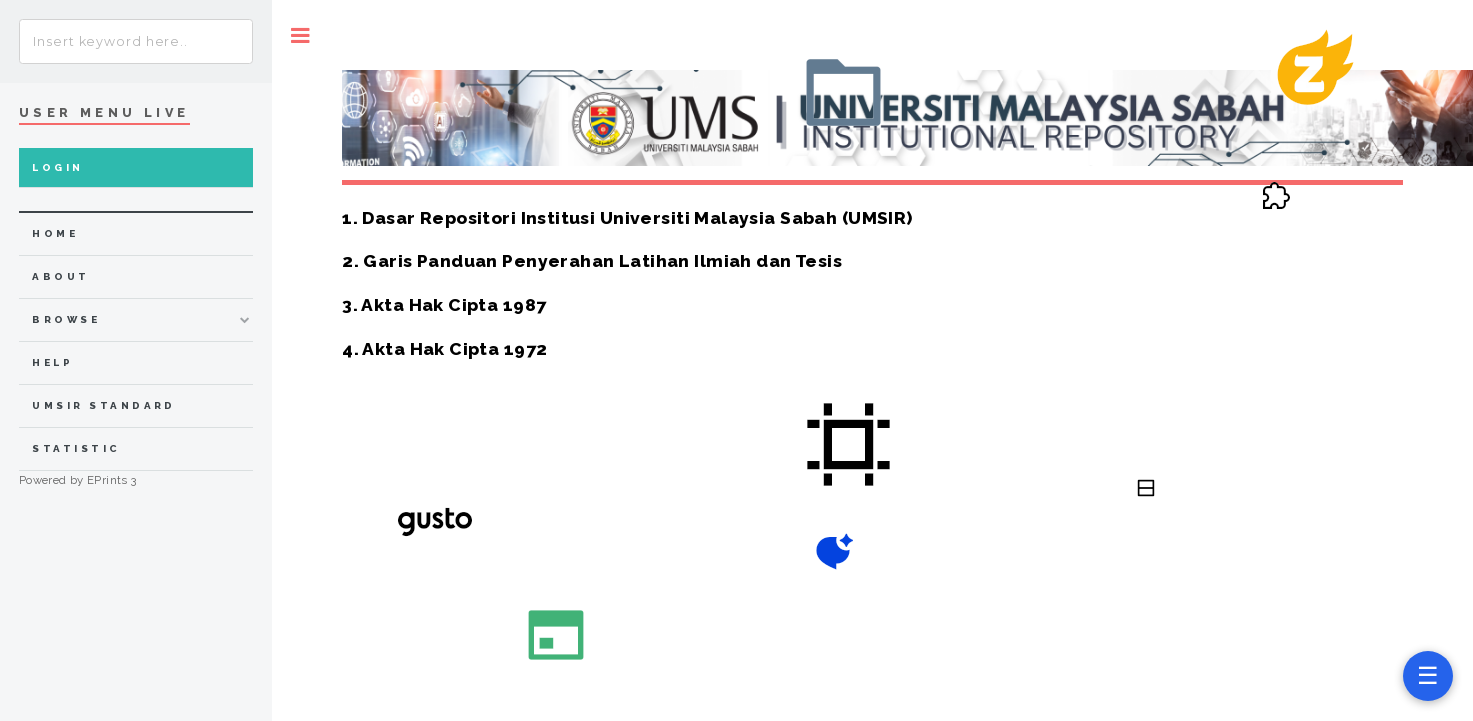 The image size is (1473, 721). I want to click on open folder to view files, so click(843, 92).